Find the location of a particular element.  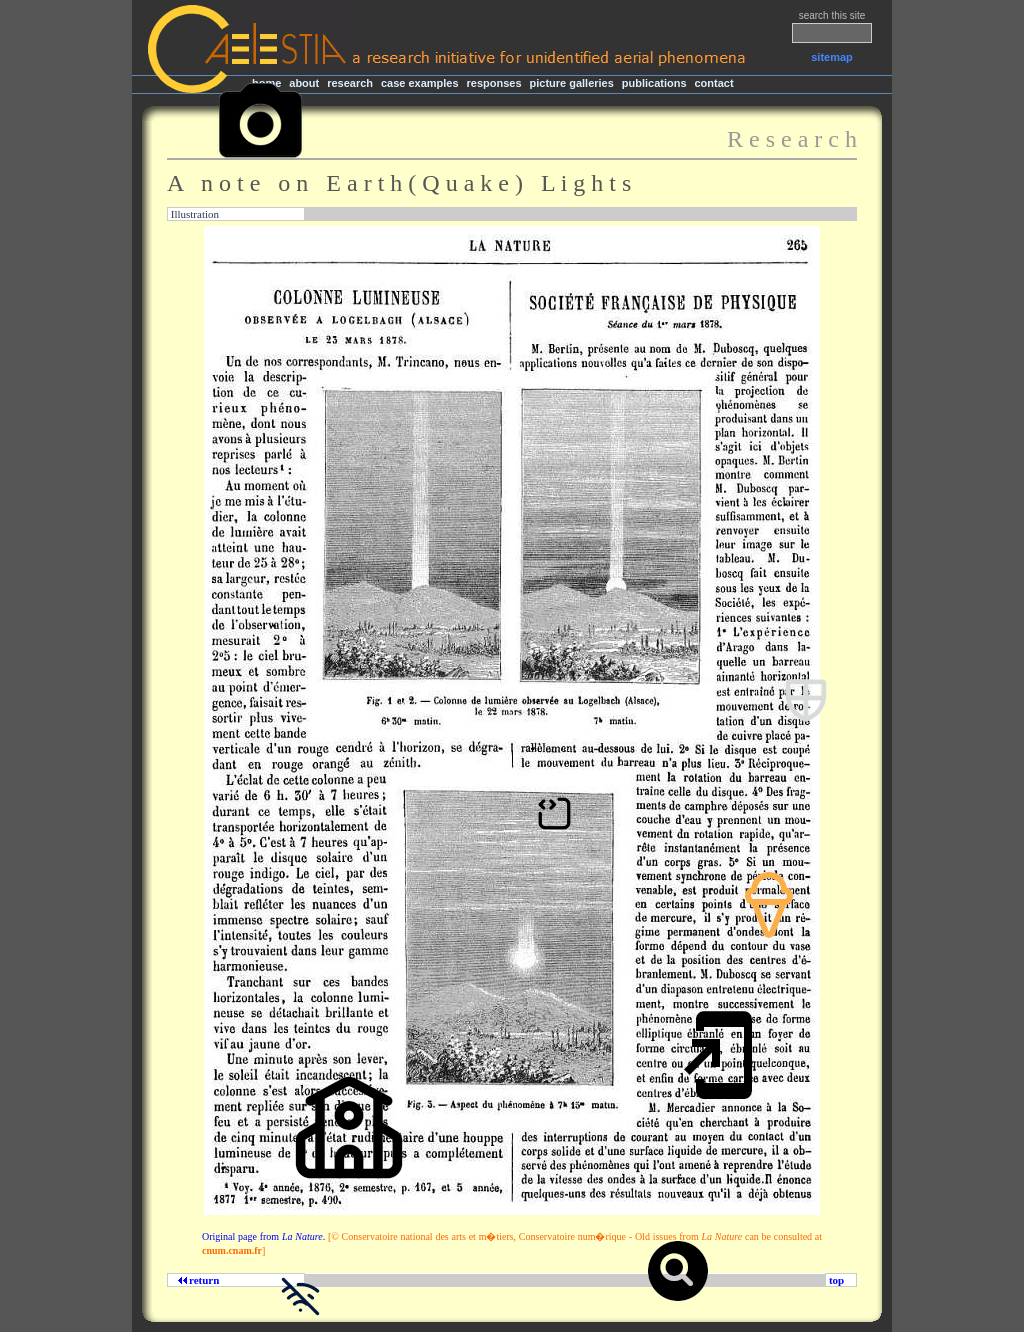

open camera to take a photo is located at coordinates (260, 124).